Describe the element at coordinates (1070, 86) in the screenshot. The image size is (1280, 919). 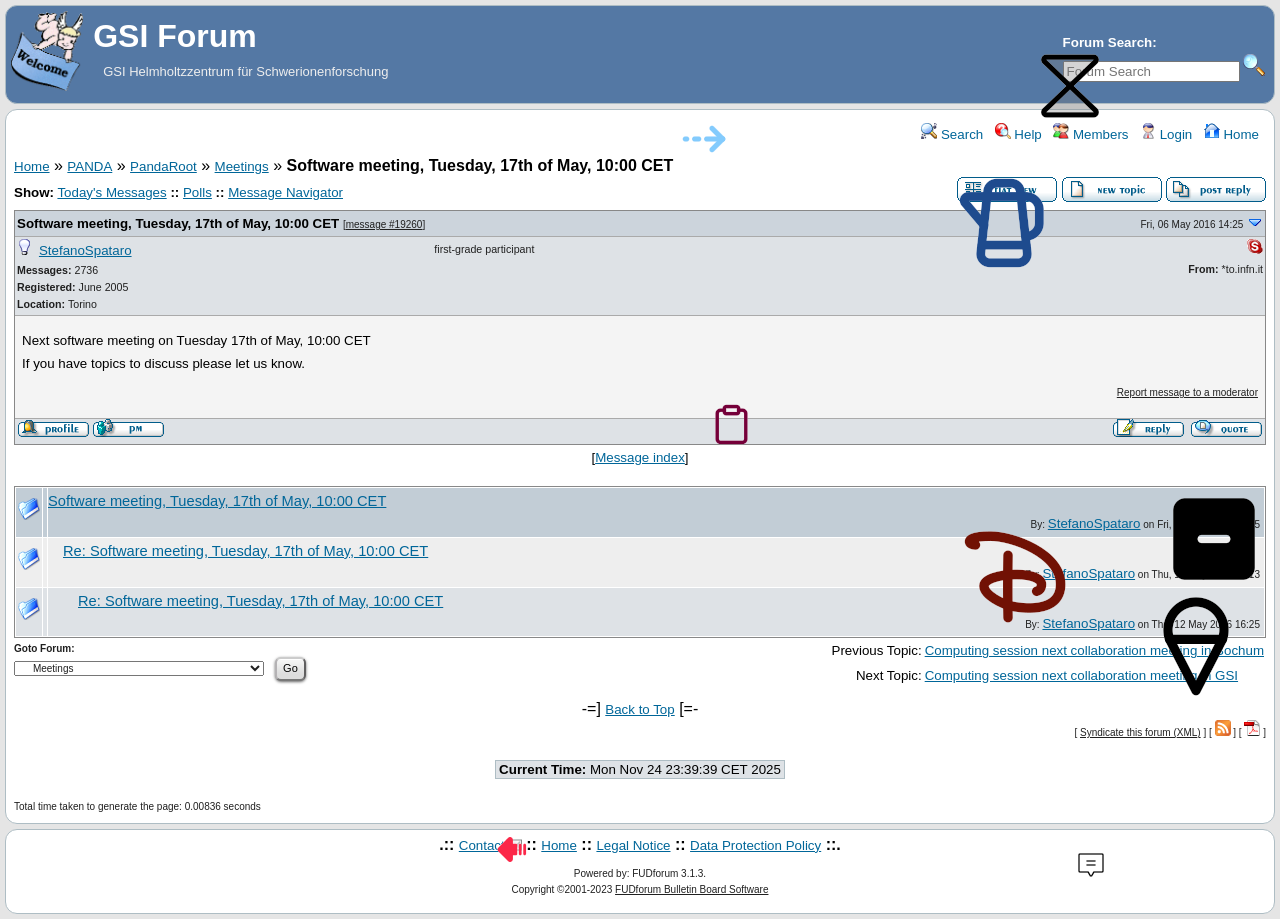
I see `indicates loading or processing in progress` at that location.